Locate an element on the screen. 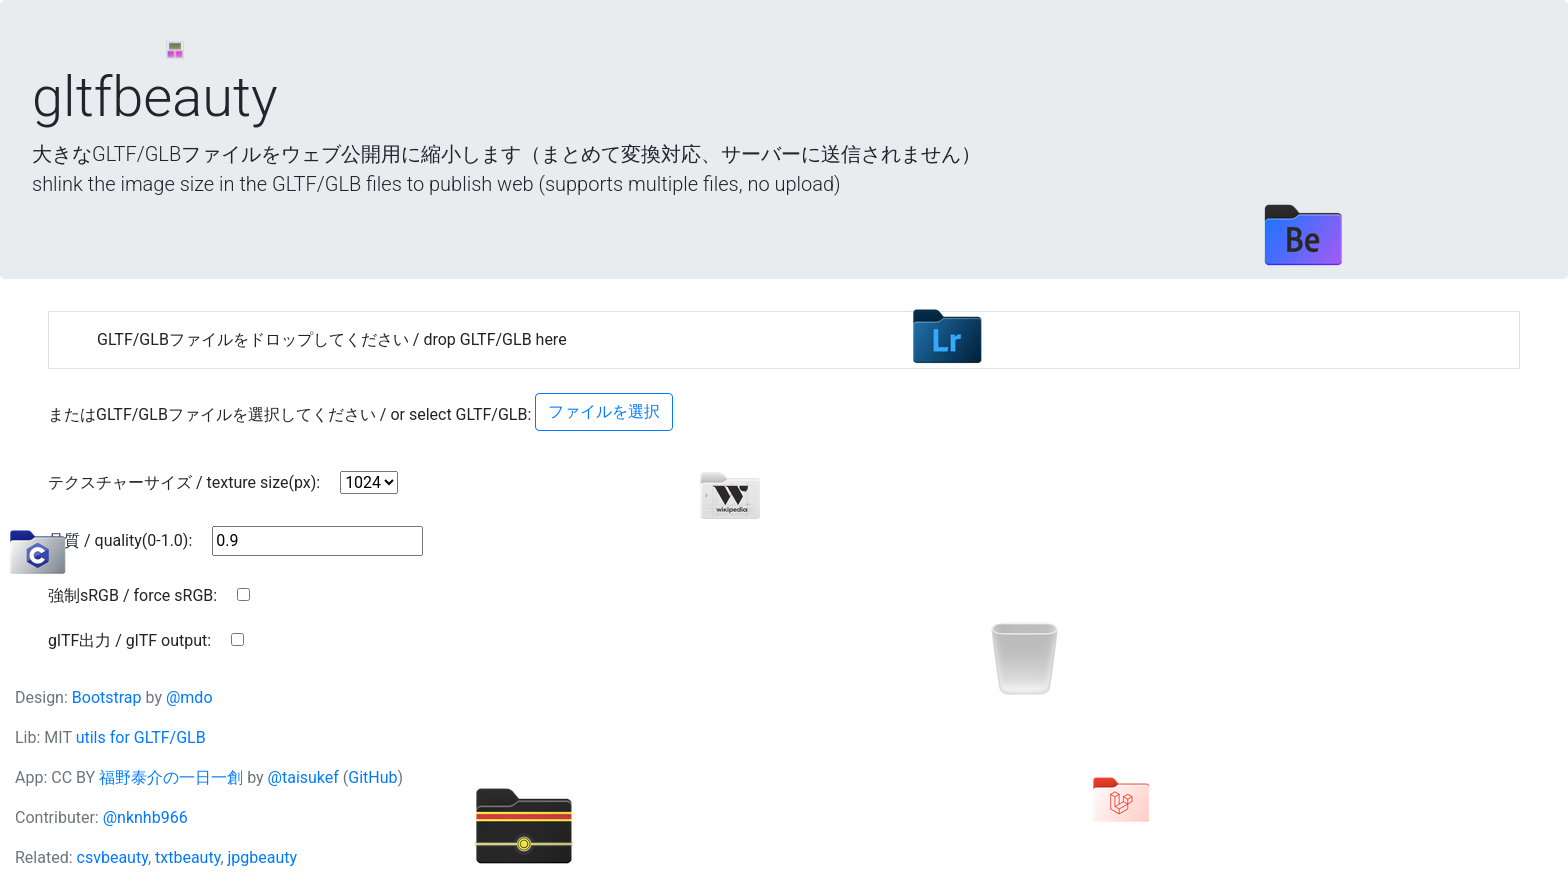  open your Behance projects folder is located at coordinates (1303, 237).